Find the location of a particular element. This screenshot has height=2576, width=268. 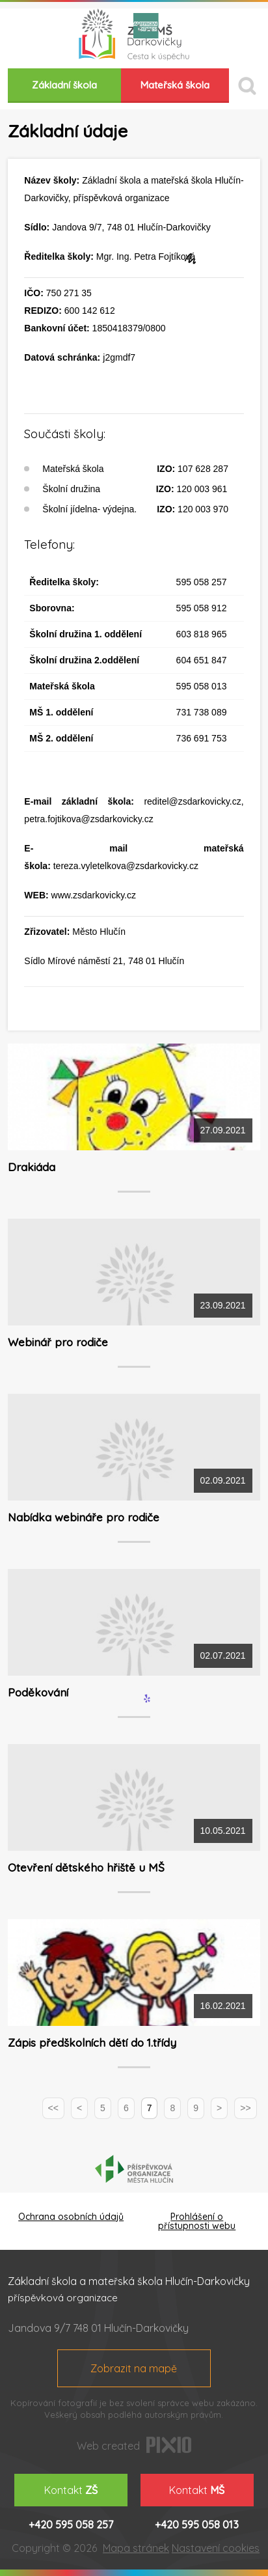

open the yelp app is located at coordinates (147, 1698).